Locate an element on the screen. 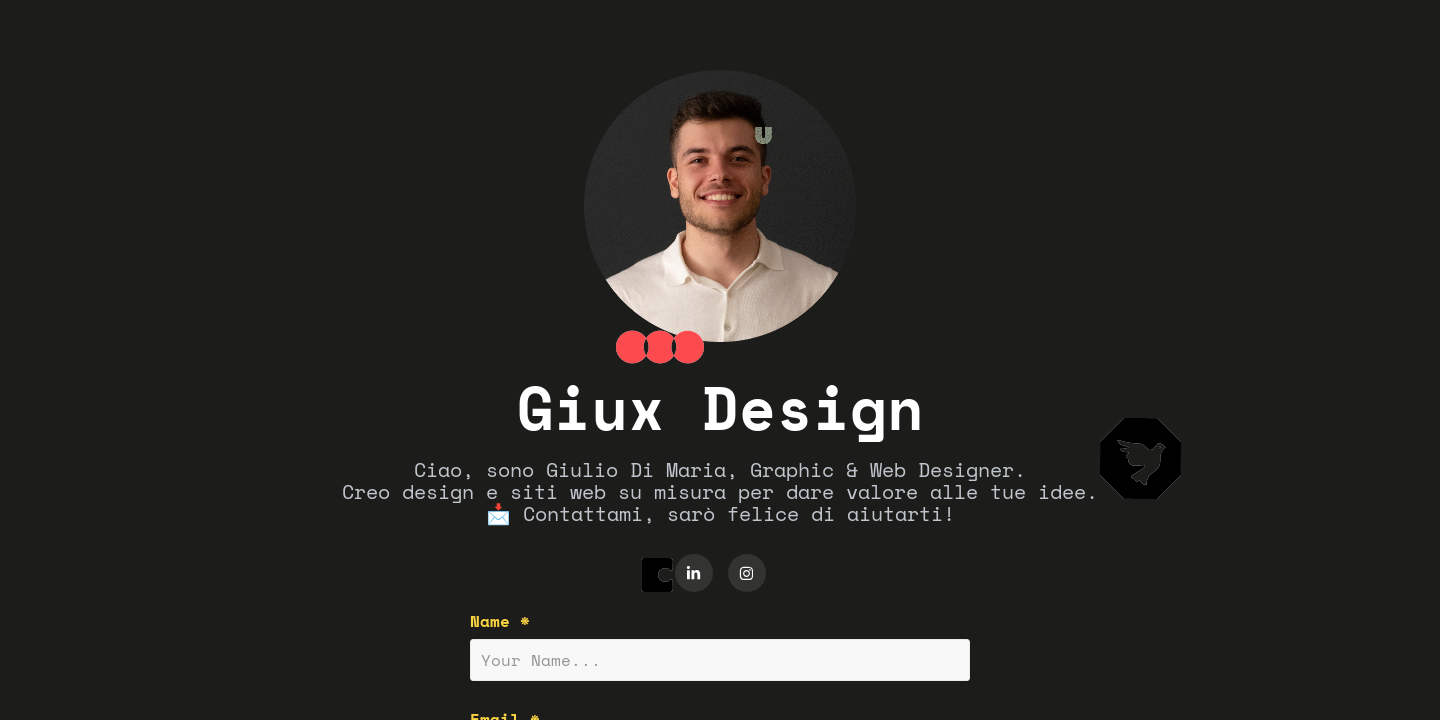  open AdAway ad-blocking app is located at coordinates (1140, 458).